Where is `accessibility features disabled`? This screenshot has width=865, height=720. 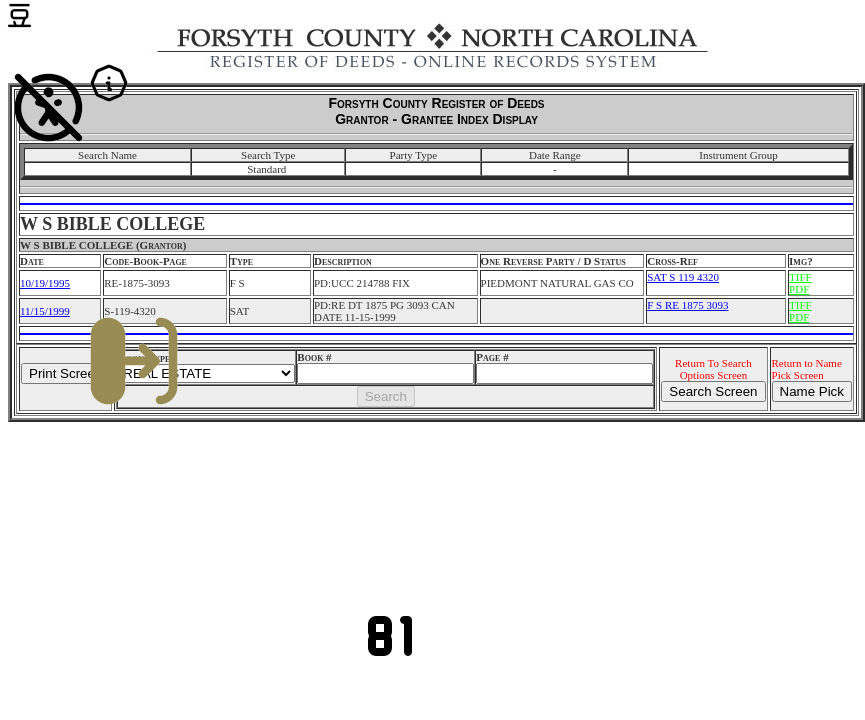 accessibility features disabled is located at coordinates (48, 107).